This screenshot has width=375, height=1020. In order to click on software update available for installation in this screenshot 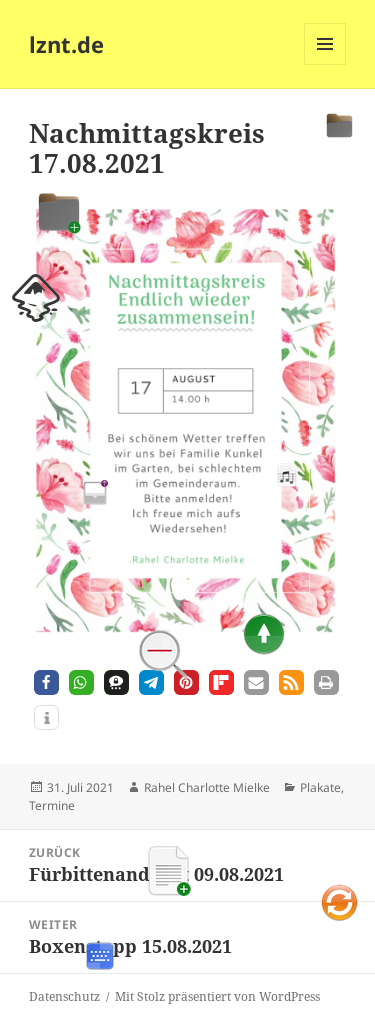, I will do `click(264, 634)`.